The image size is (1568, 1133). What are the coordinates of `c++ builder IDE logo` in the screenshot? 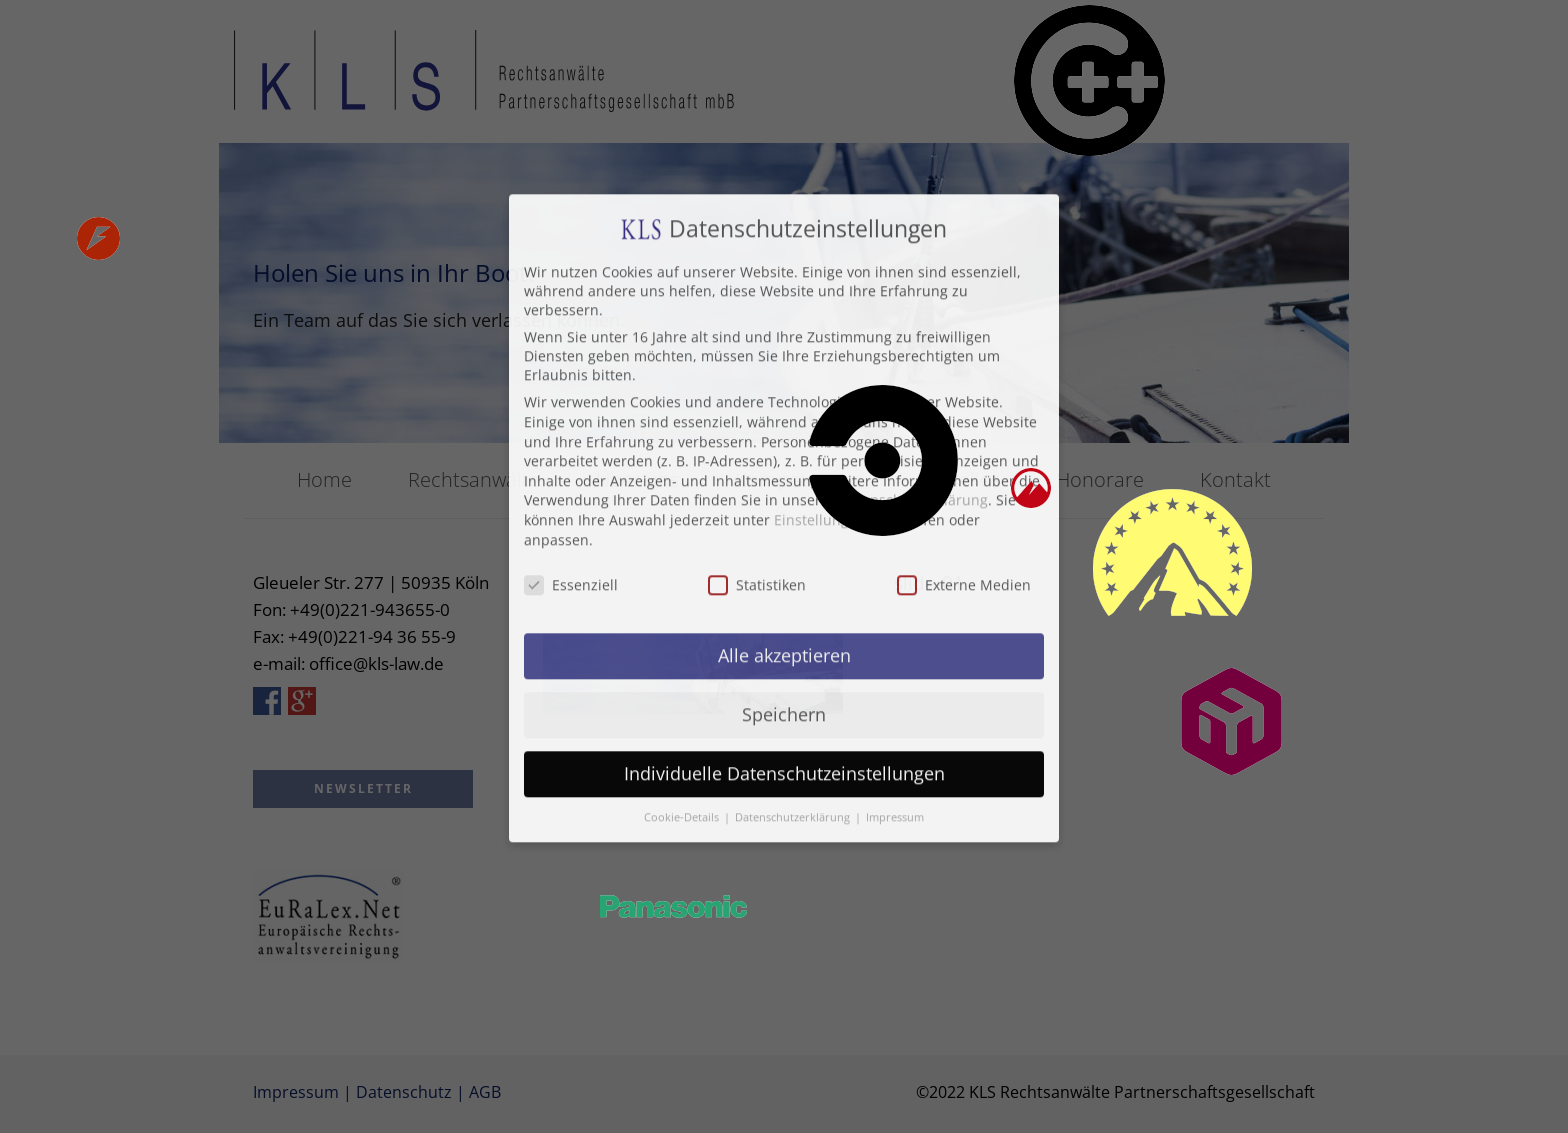 It's located at (1089, 80).